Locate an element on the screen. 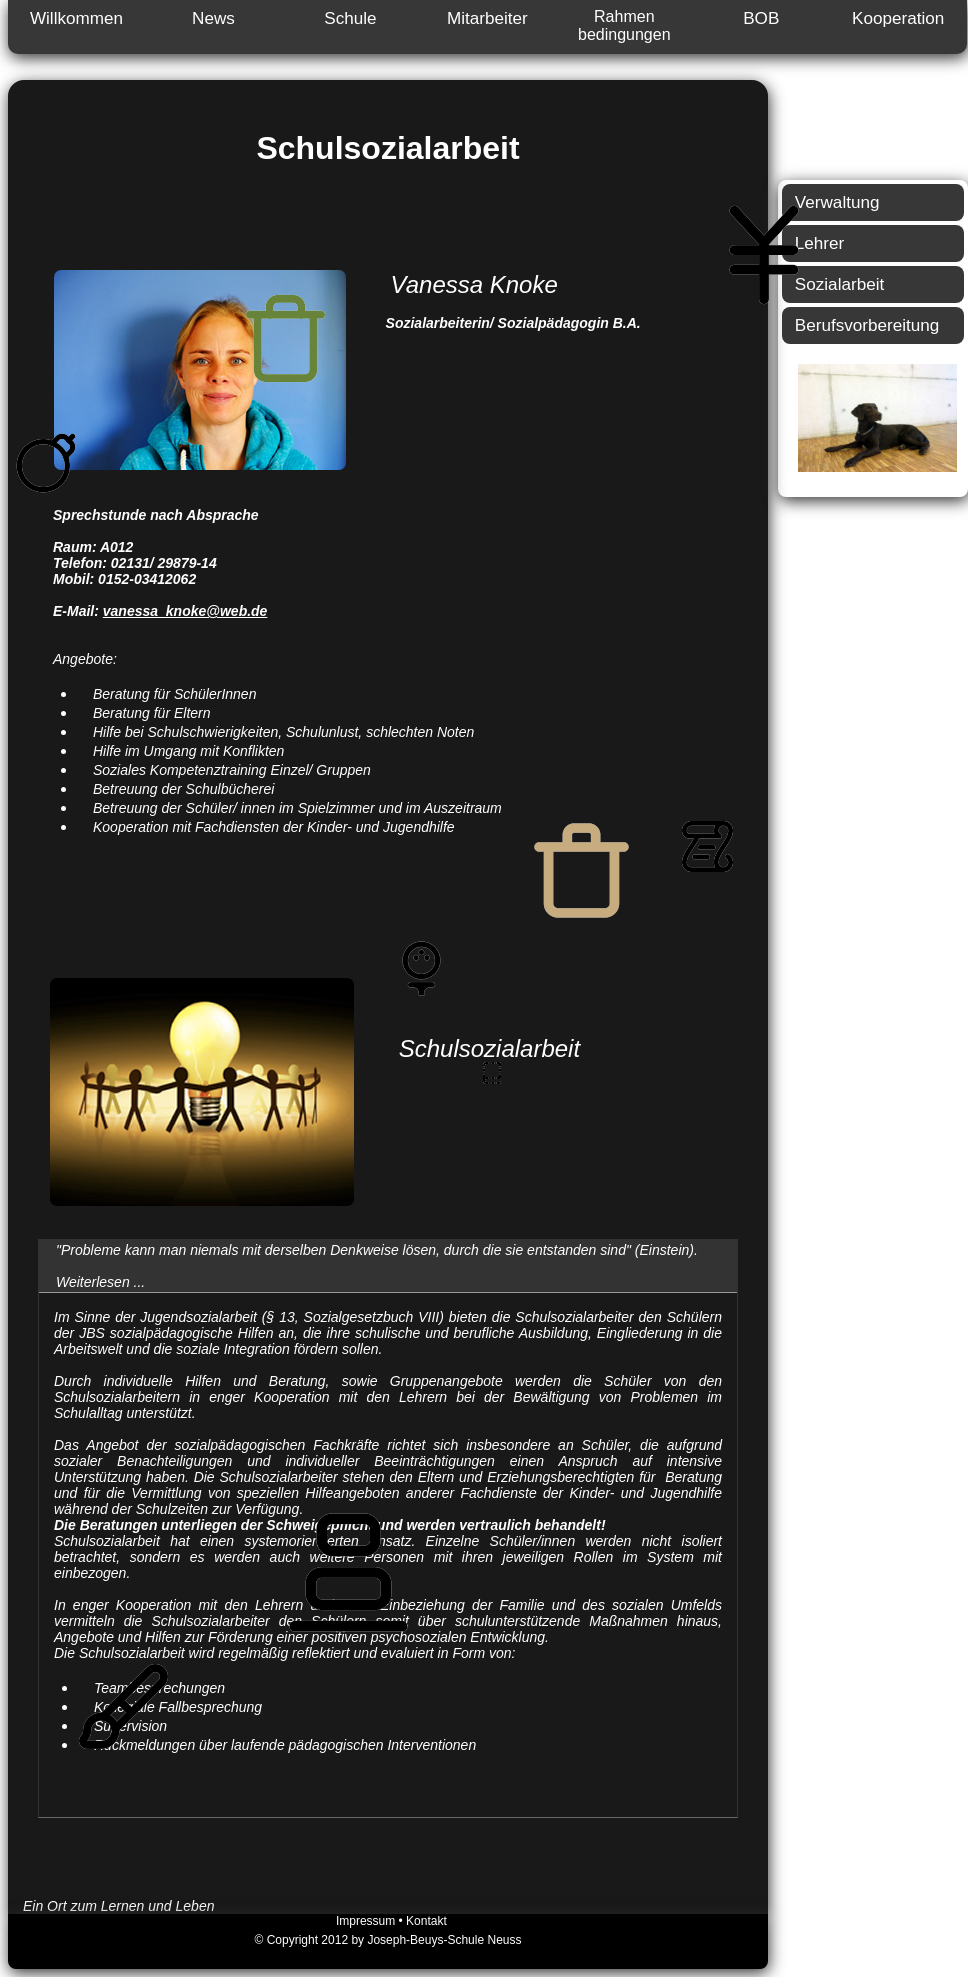 The image size is (968, 1977). view activity log or history is located at coordinates (707, 846).